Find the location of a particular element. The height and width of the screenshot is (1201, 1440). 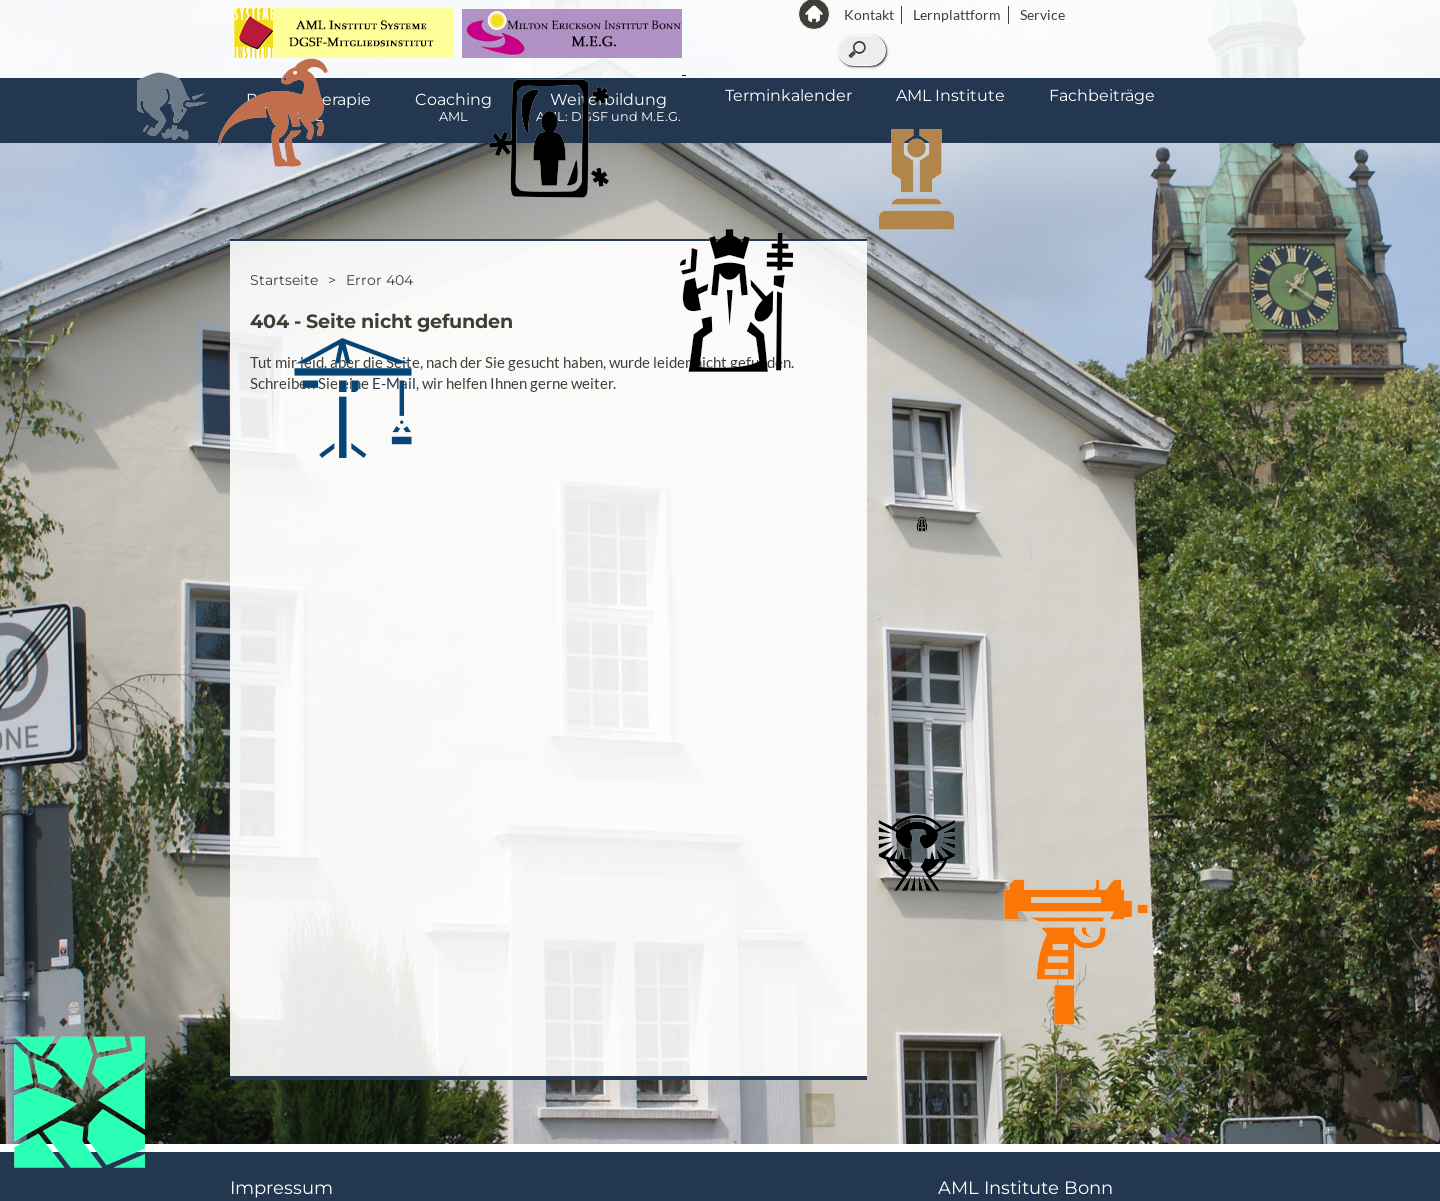

view the hierophant tarot card is located at coordinates (736, 300).